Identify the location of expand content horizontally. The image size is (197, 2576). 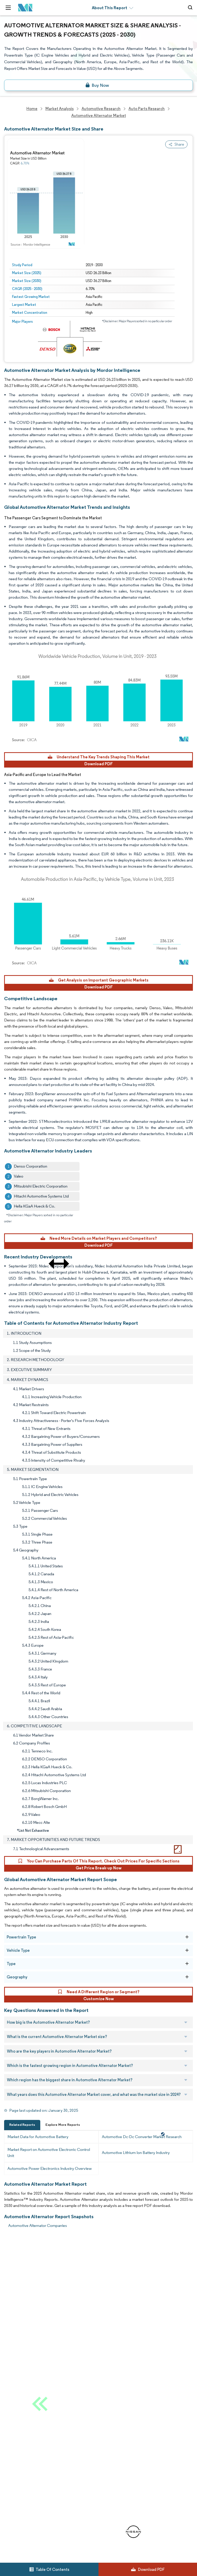
(59, 1264).